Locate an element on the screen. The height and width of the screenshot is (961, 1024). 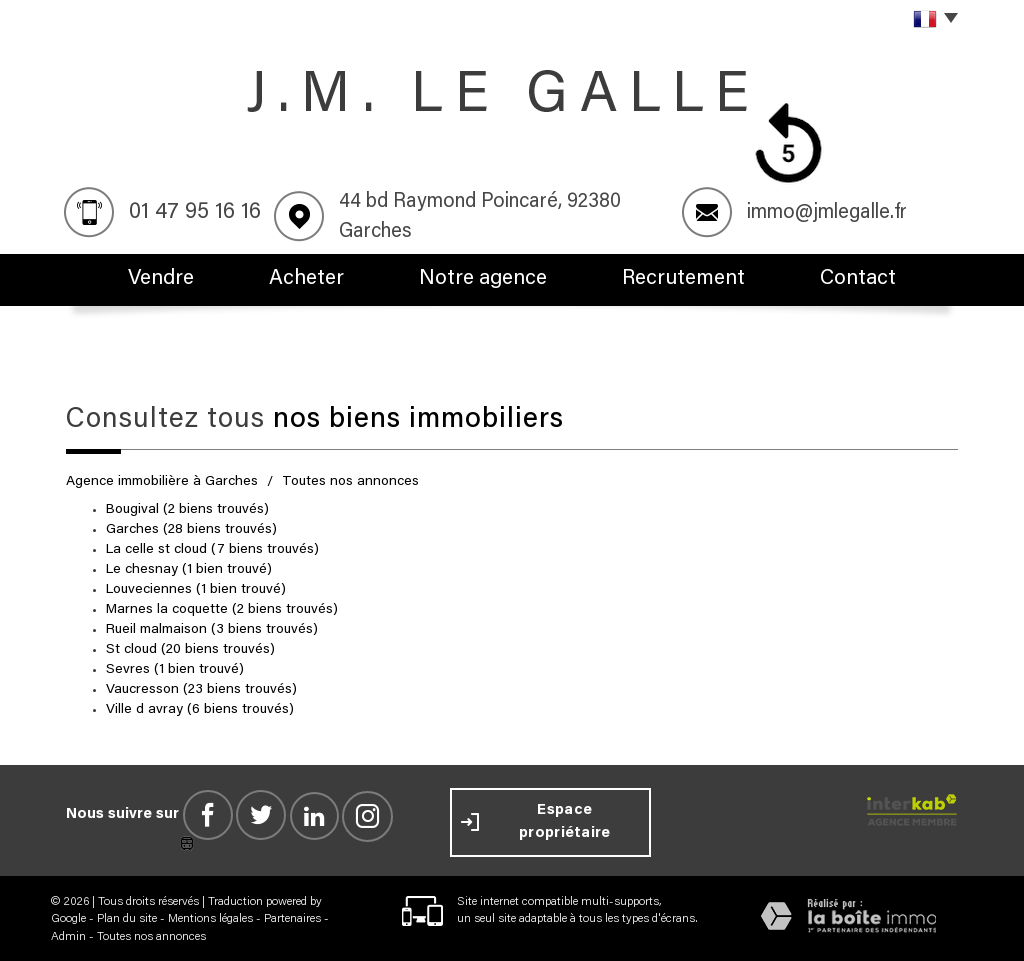
rewind video by 5 seconds is located at coordinates (788, 145).